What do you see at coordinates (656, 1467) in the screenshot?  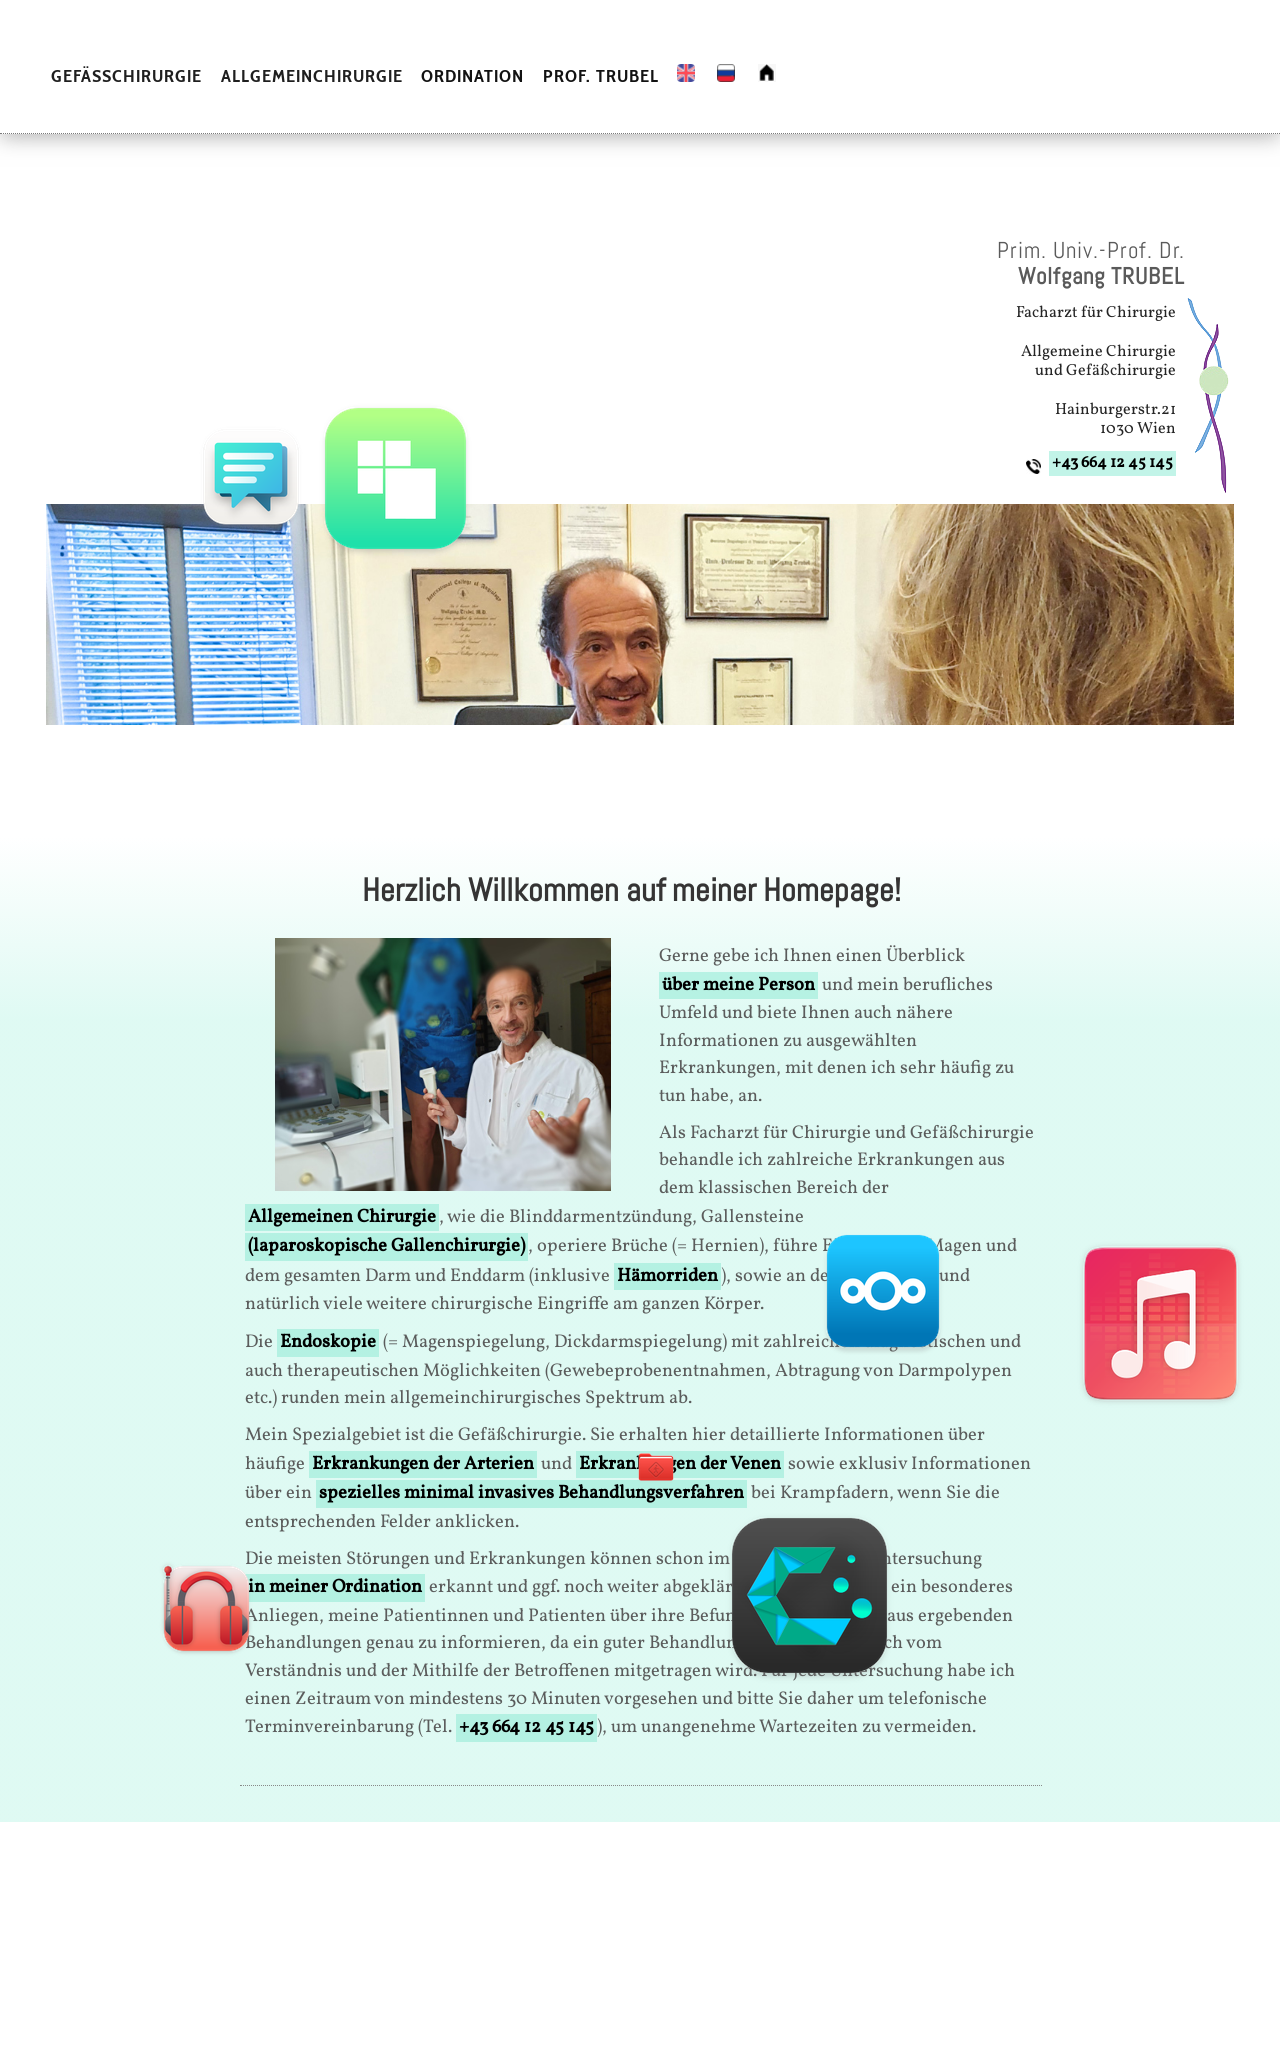 I see `access public or shared folder` at bounding box center [656, 1467].